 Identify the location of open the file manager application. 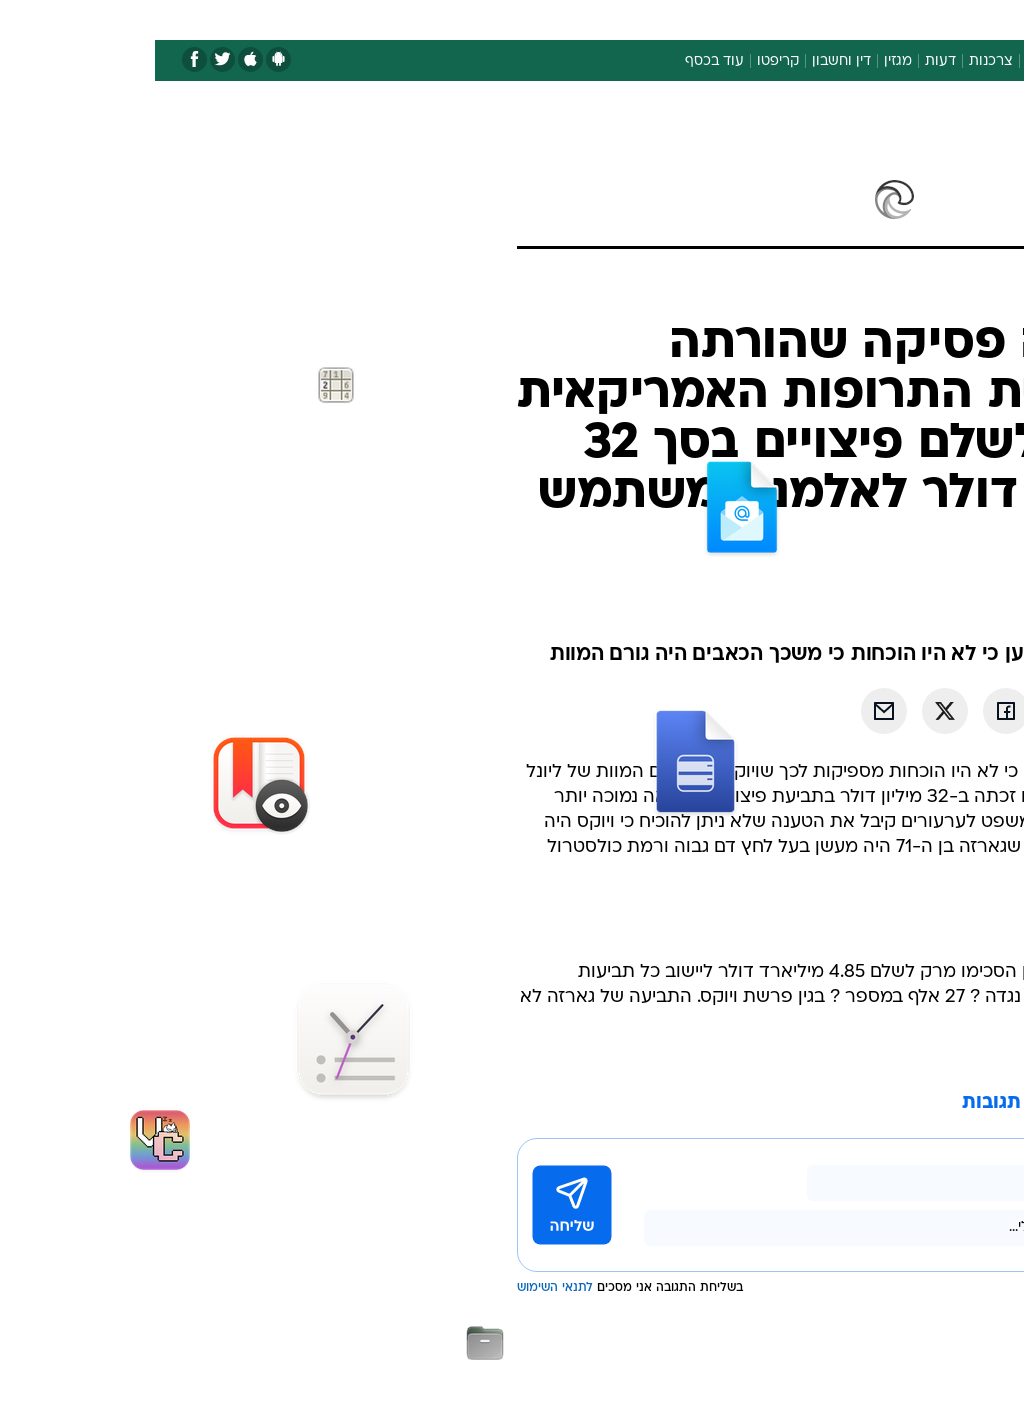
(485, 1343).